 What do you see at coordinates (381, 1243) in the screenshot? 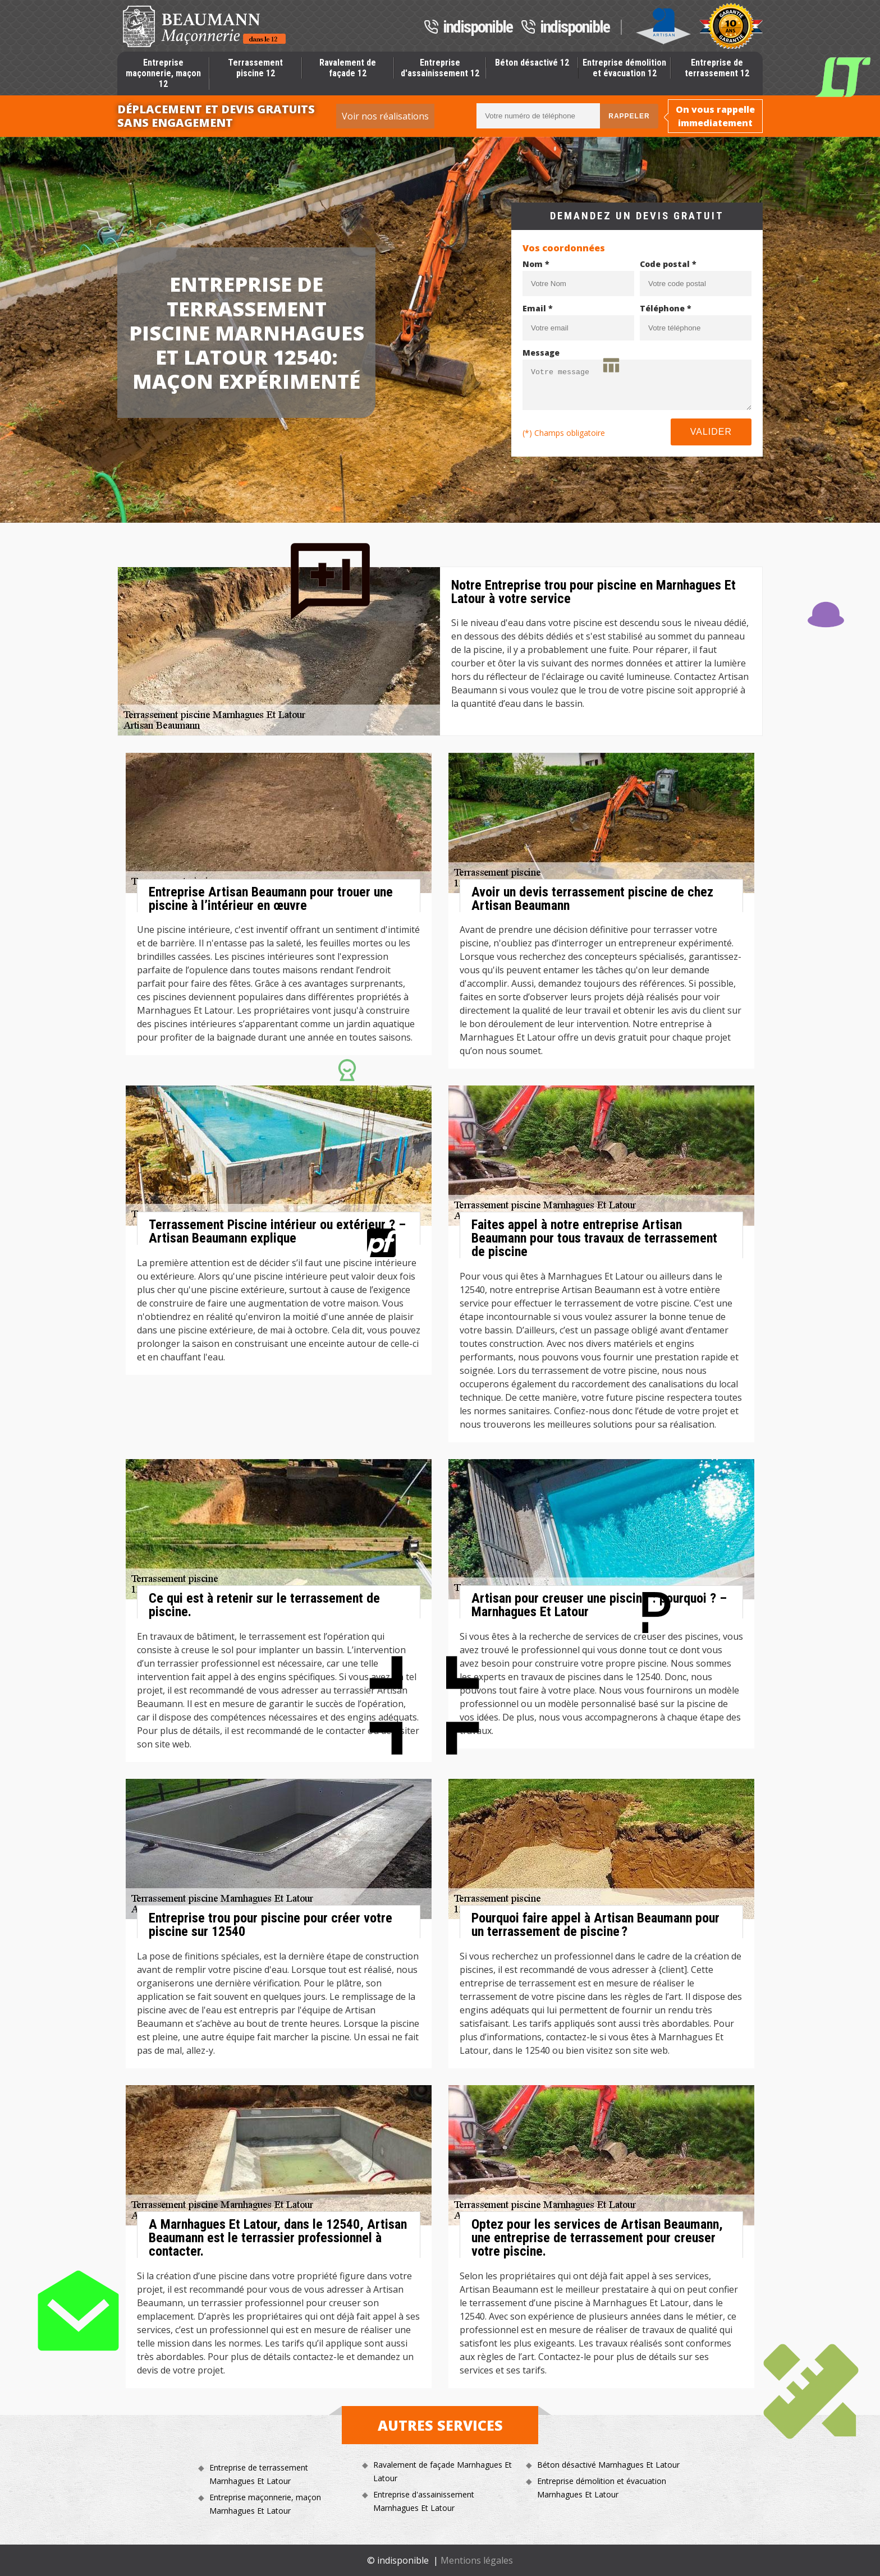
I see `open pfSense firewall dashboard` at bounding box center [381, 1243].